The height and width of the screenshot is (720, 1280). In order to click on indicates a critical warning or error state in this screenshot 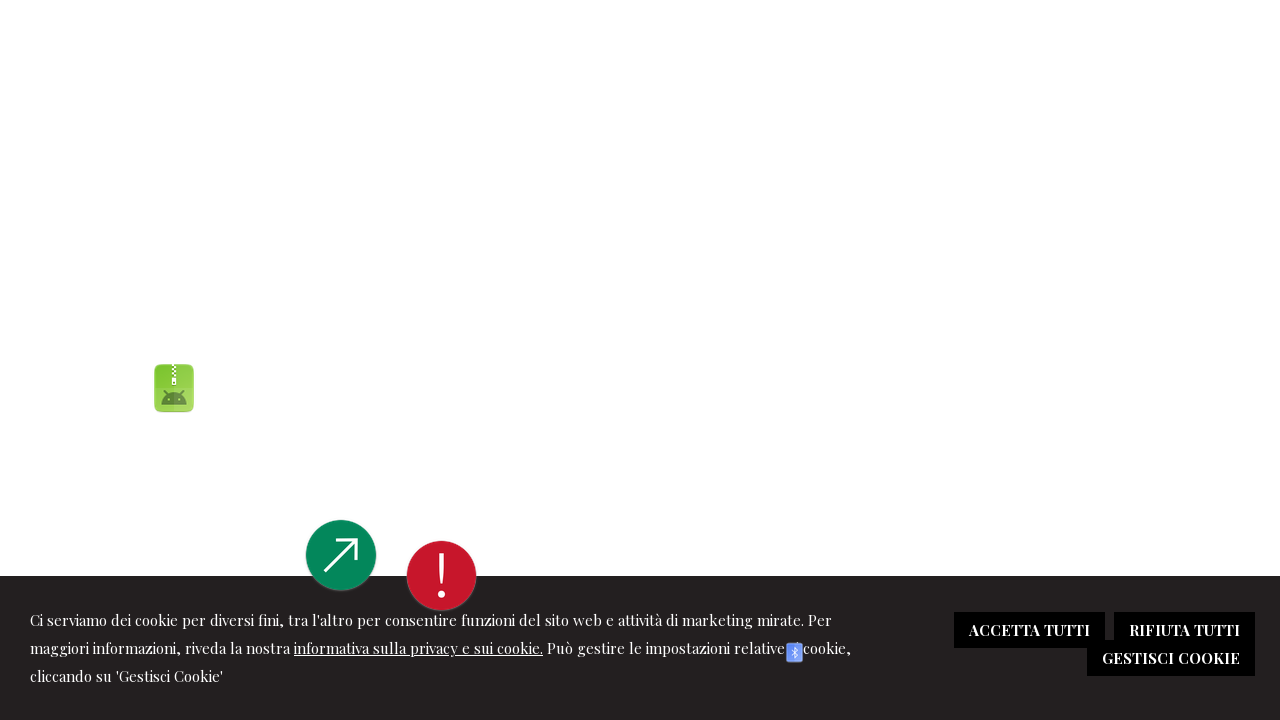, I will do `click(441, 575)`.